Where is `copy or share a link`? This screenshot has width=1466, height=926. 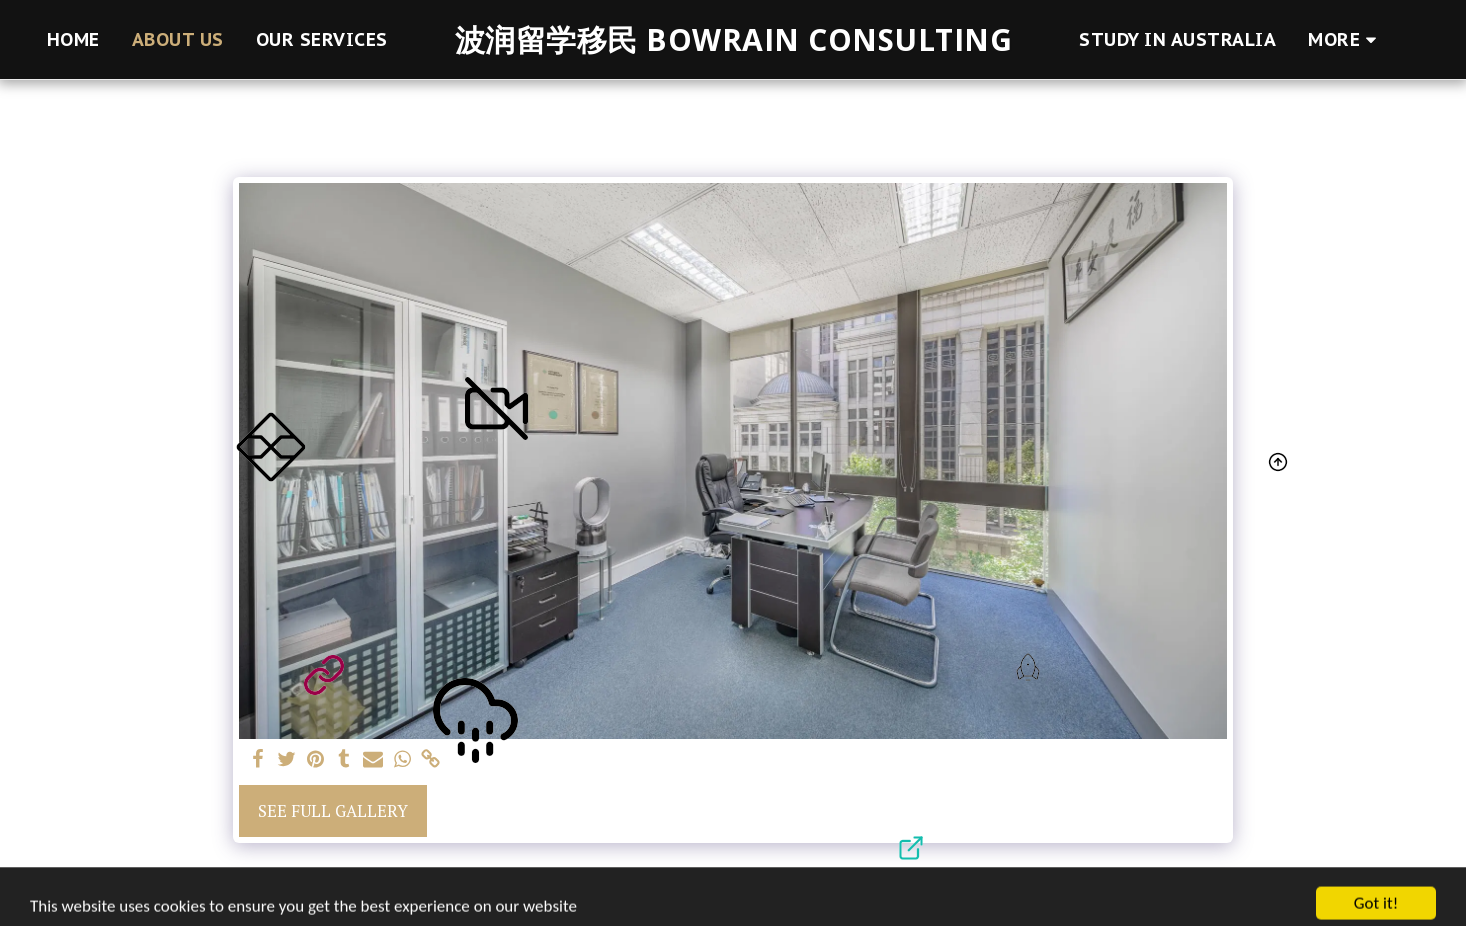
copy or share a link is located at coordinates (324, 675).